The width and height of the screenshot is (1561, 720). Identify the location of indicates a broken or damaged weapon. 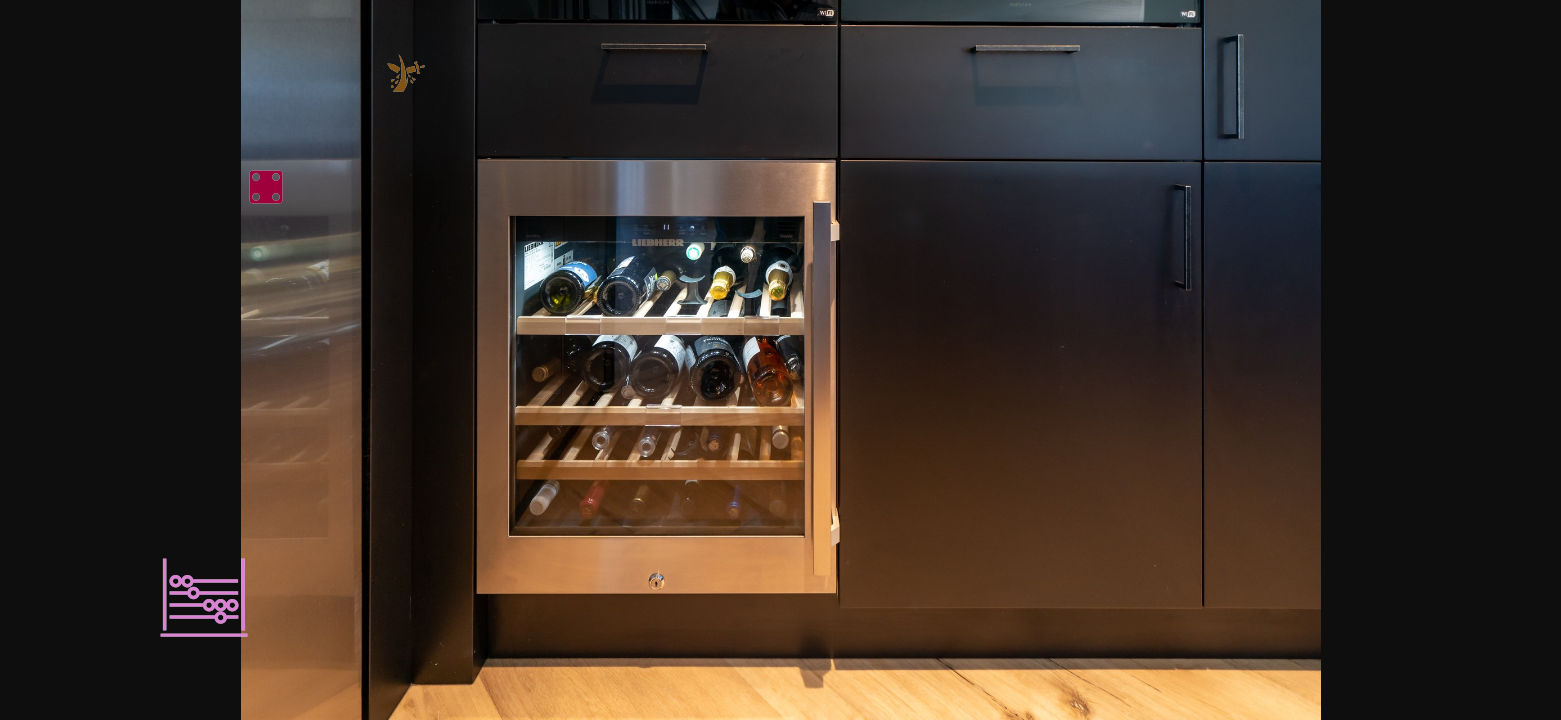
(406, 73).